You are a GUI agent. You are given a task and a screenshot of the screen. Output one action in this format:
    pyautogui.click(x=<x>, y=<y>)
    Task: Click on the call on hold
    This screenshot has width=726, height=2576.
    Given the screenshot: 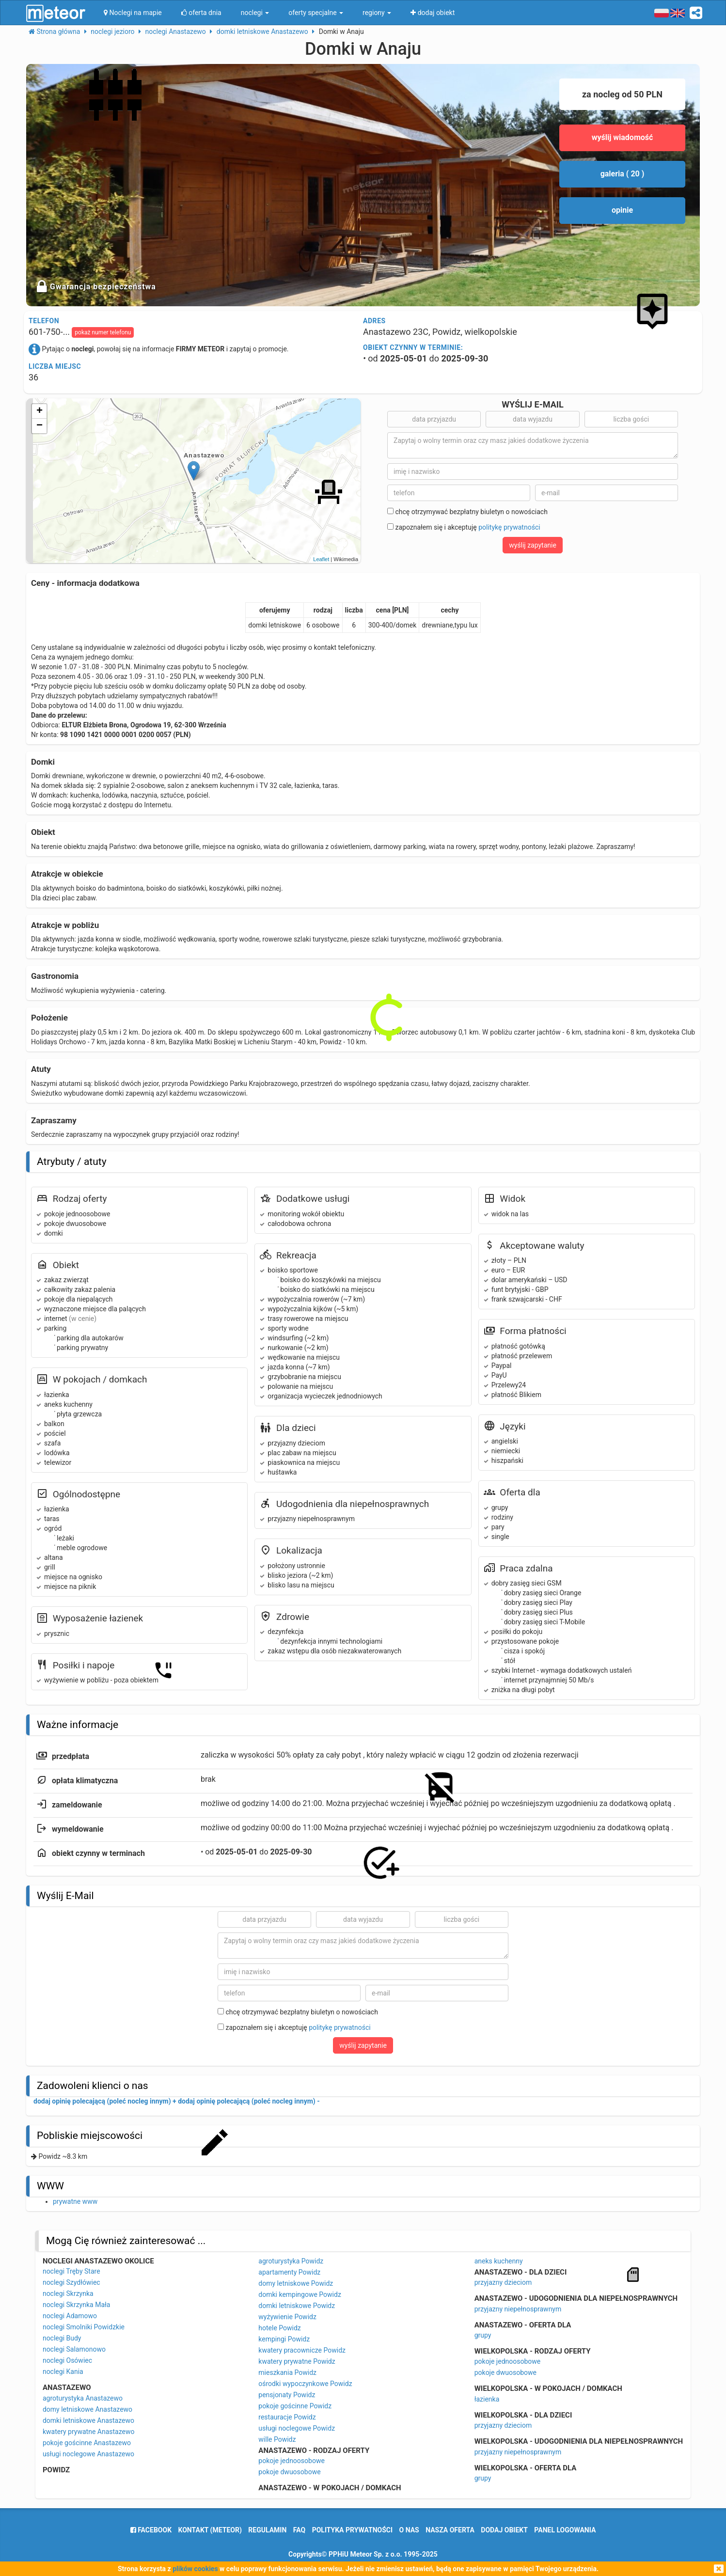 What is the action you would take?
    pyautogui.click(x=163, y=1670)
    